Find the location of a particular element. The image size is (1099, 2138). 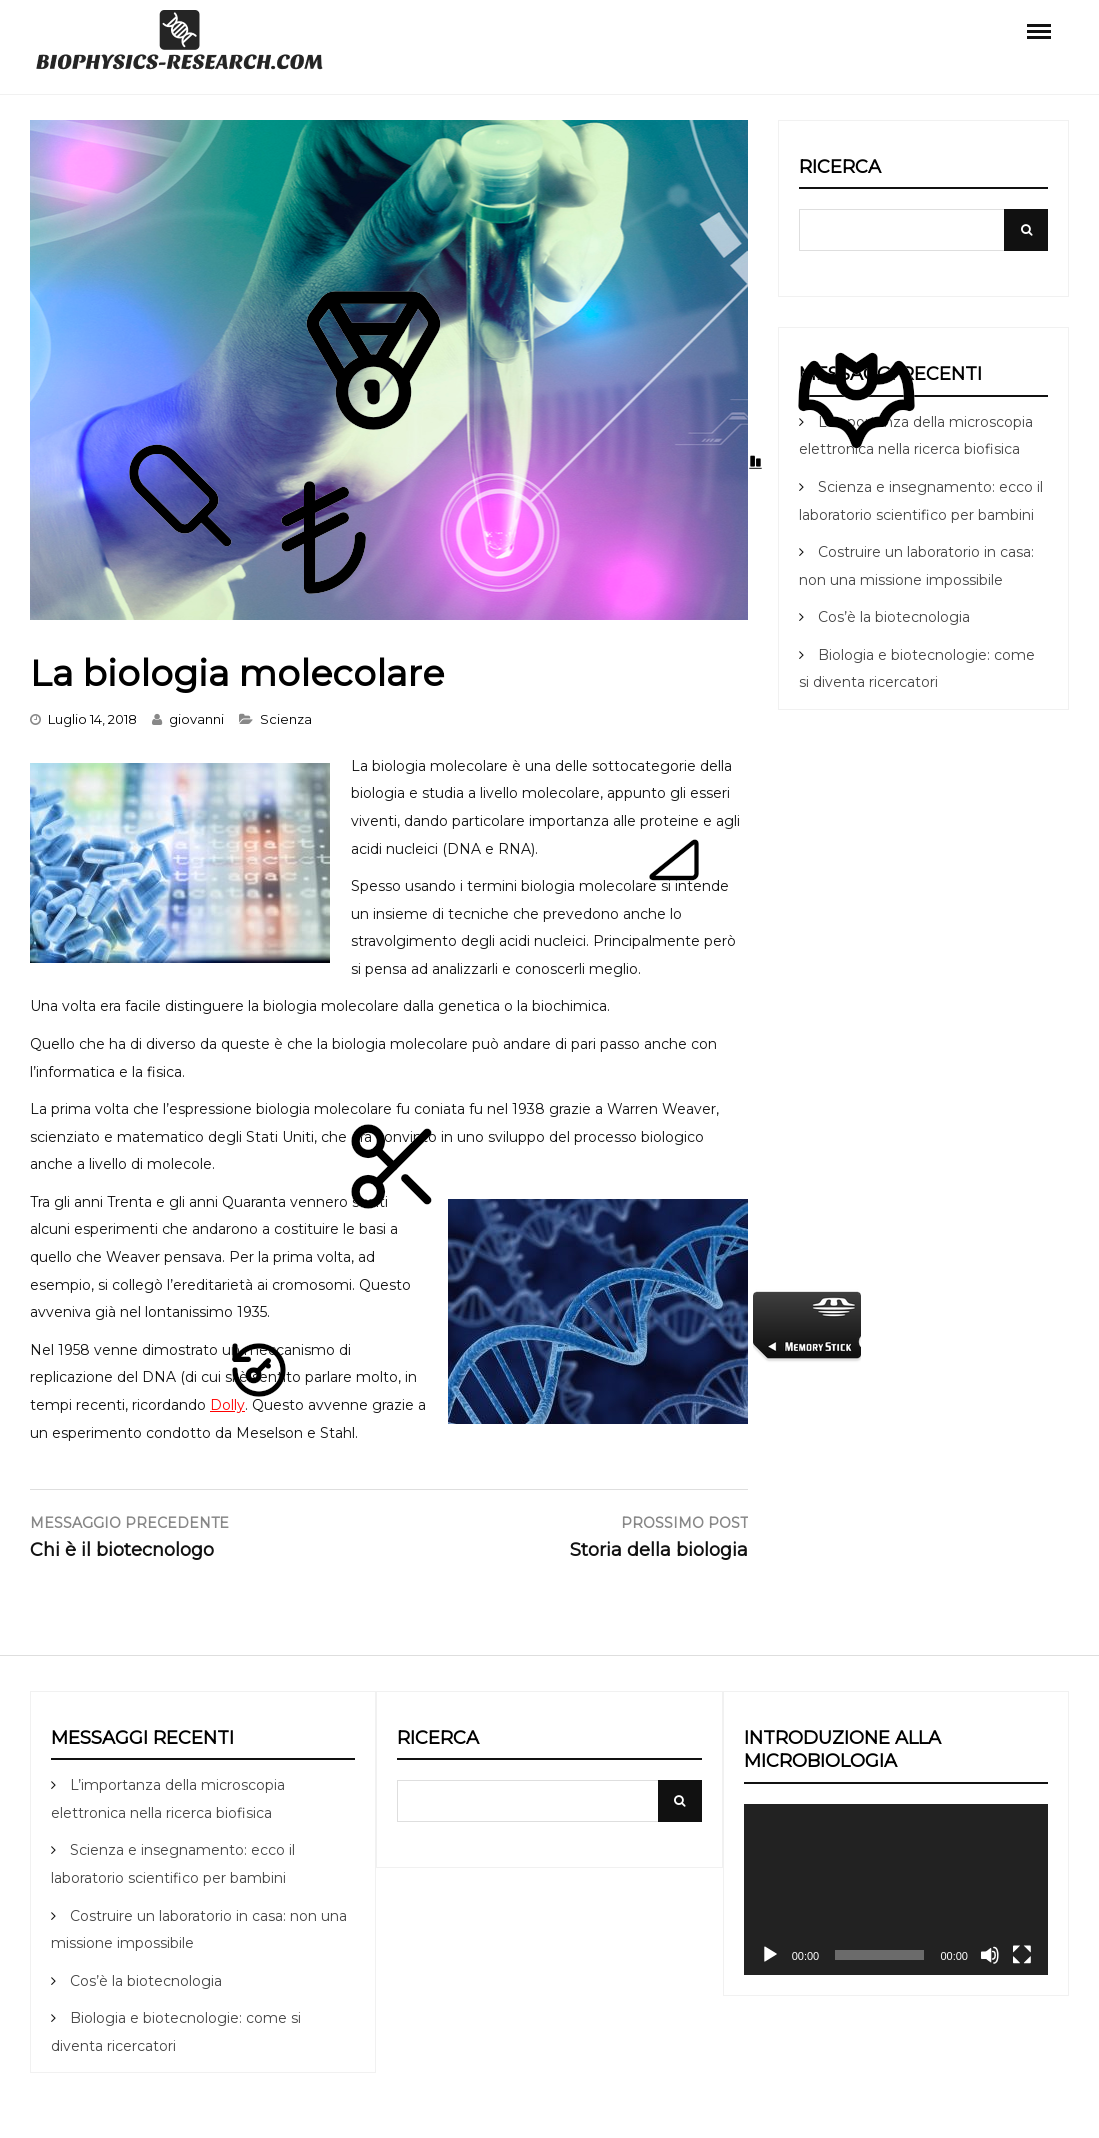

align selected objects to the bottom edge is located at coordinates (755, 462).